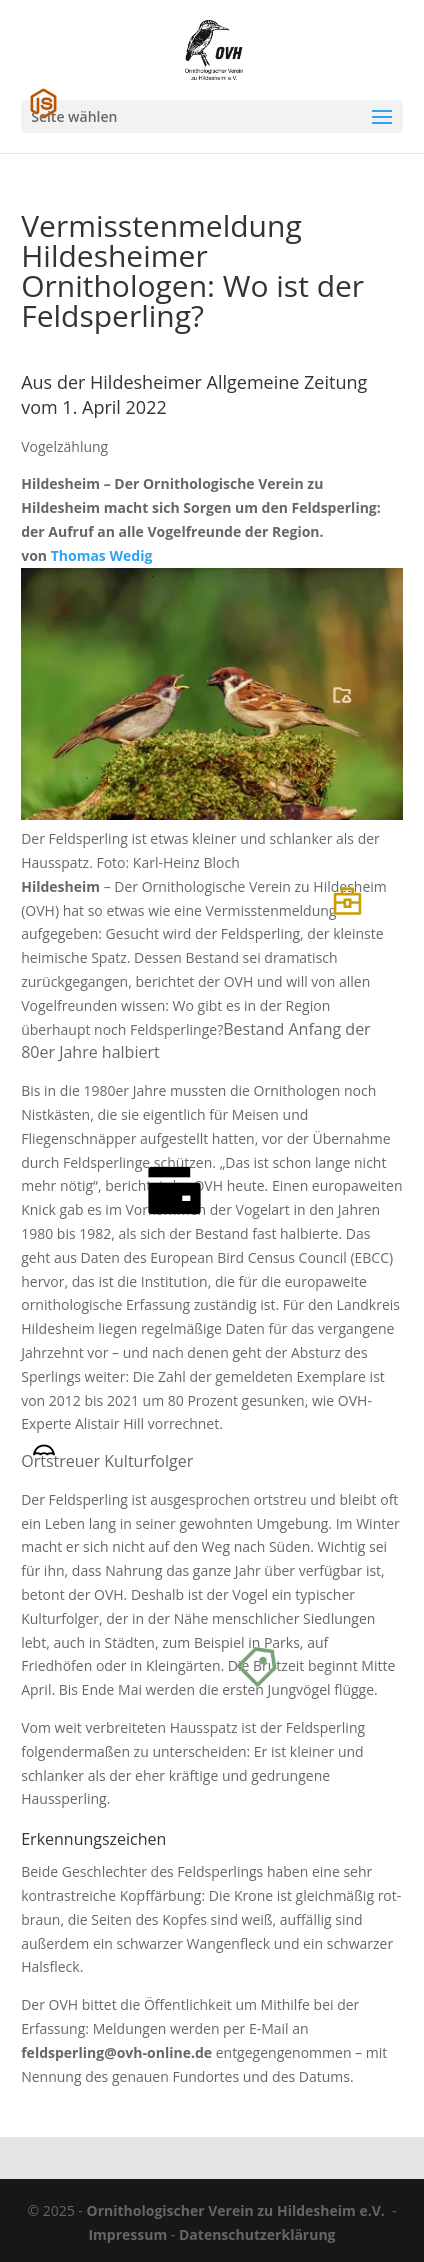 This screenshot has height=2262, width=424. Describe the element at coordinates (174, 1190) in the screenshot. I see `access your digital wallet` at that location.